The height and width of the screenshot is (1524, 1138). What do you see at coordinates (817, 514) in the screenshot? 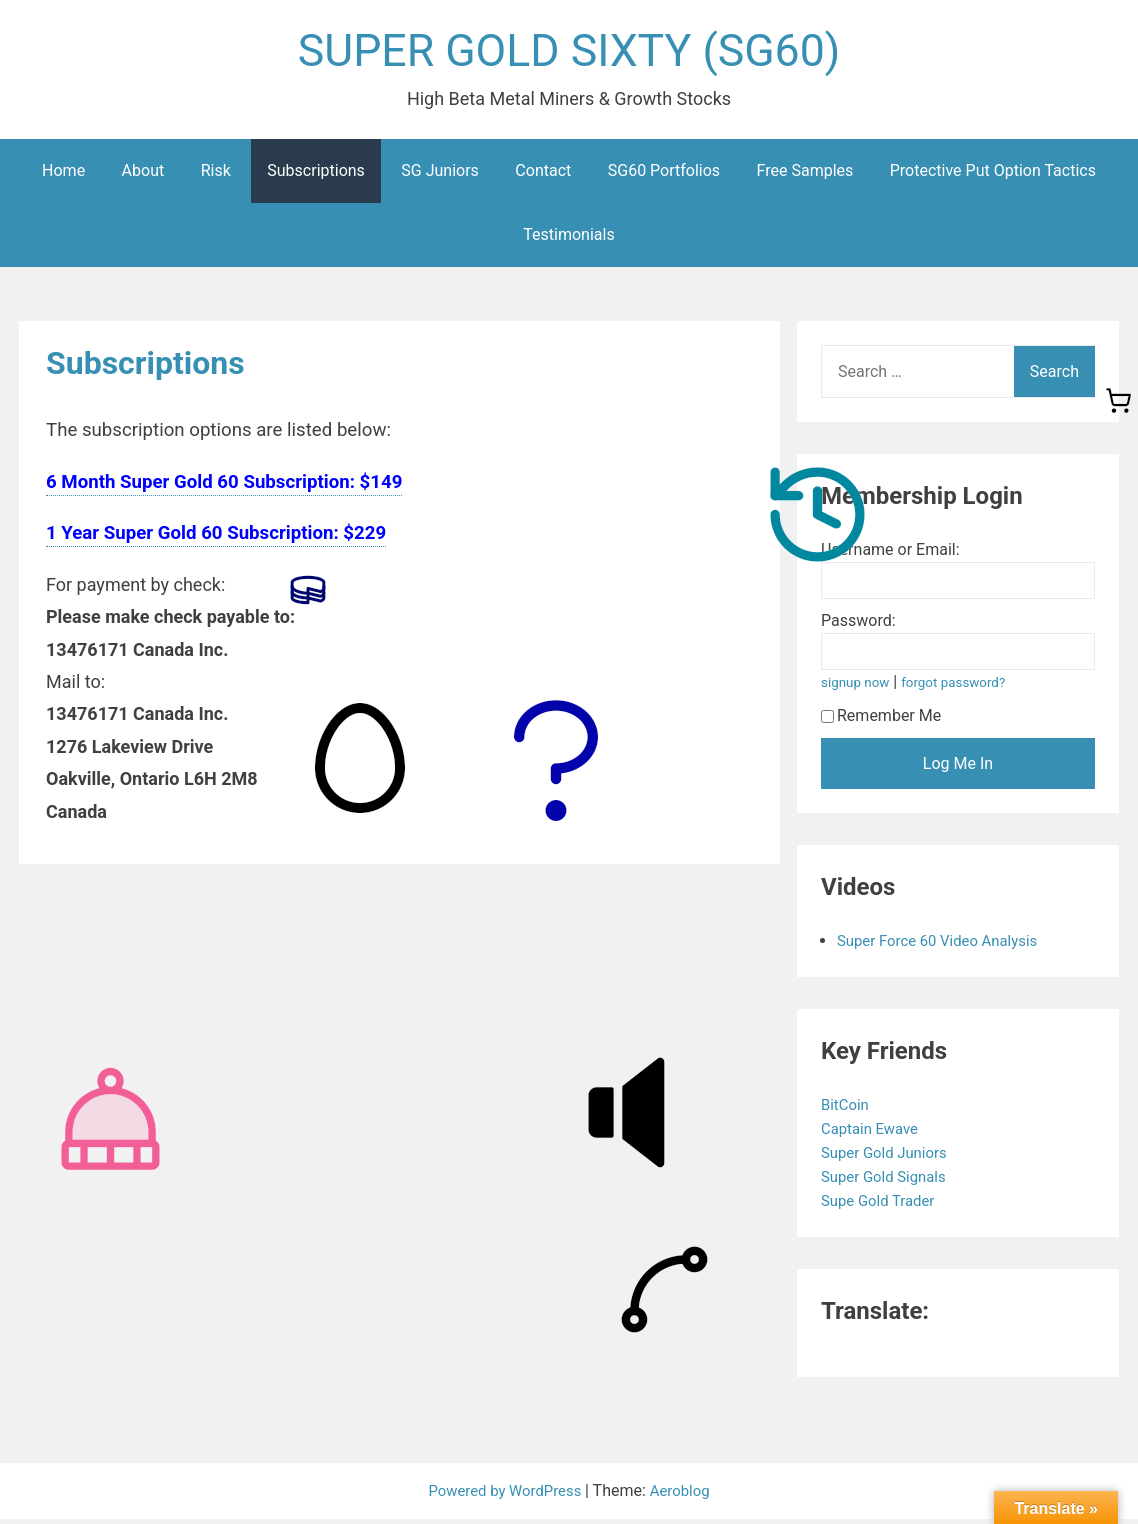
I see `view your browsing or activity history` at bounding box center [817, 514].